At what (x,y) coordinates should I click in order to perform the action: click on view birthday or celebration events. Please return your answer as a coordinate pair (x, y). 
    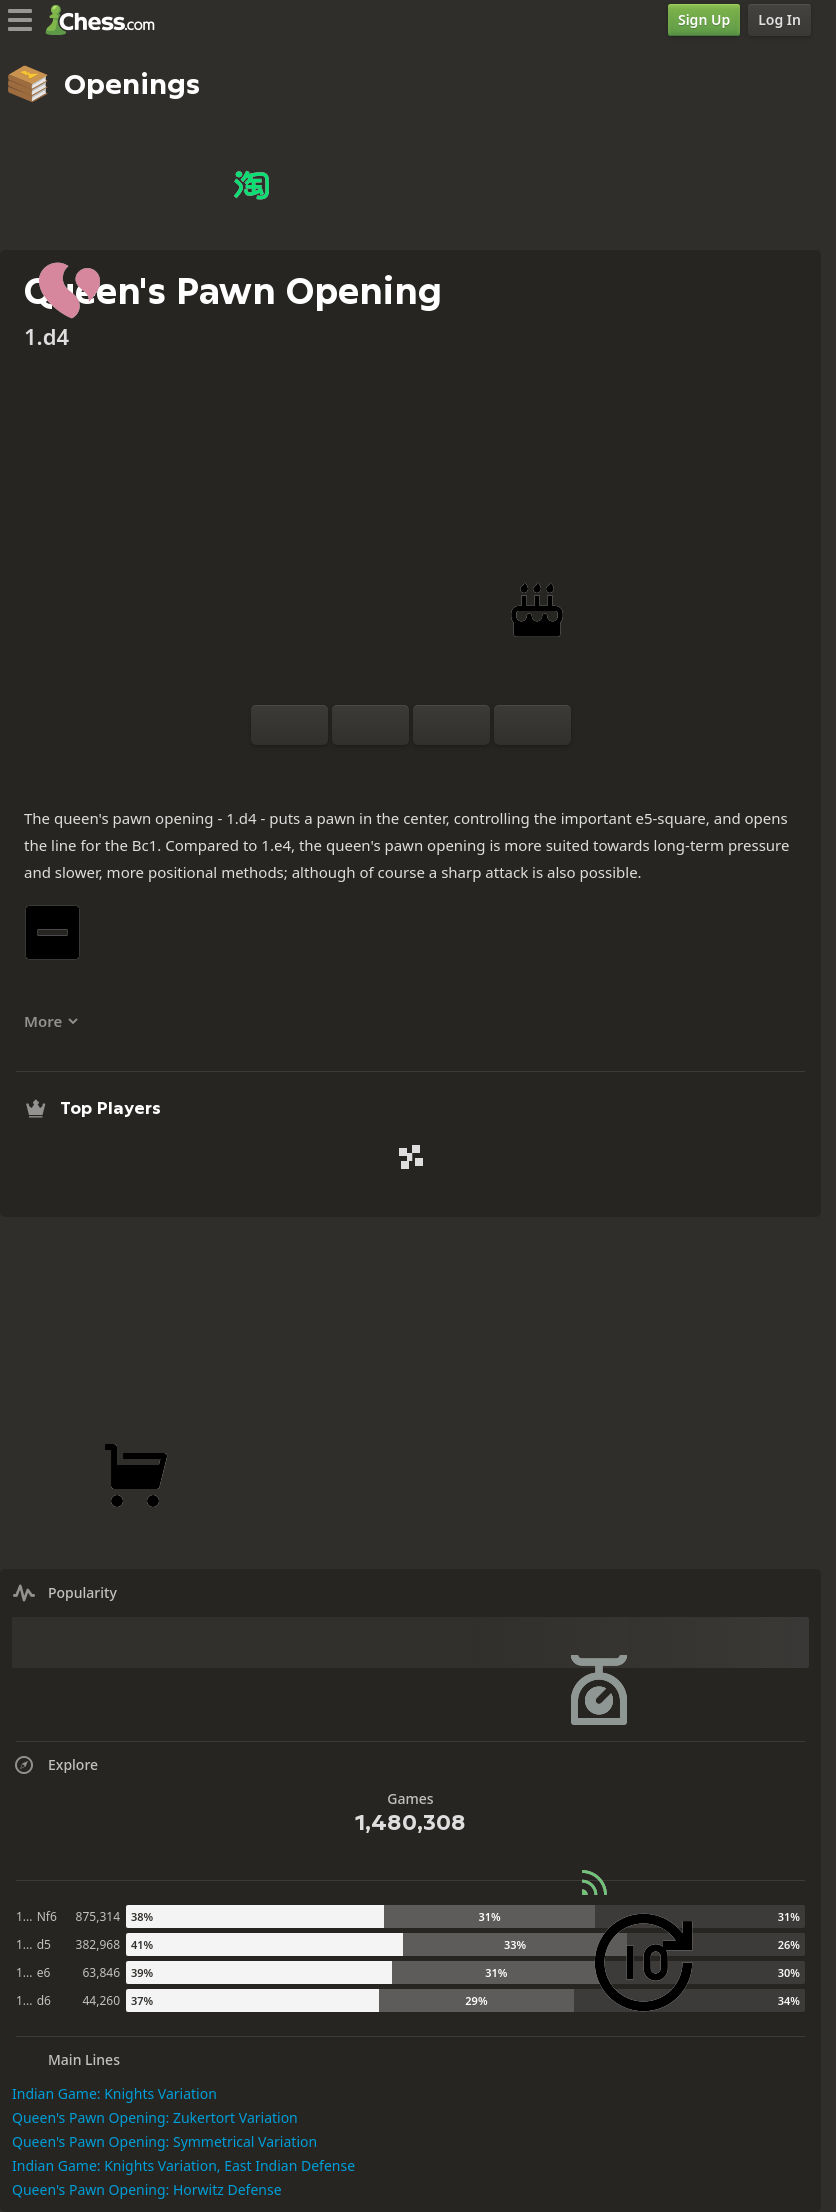
    Looking at the image, I should click on (537, 611).